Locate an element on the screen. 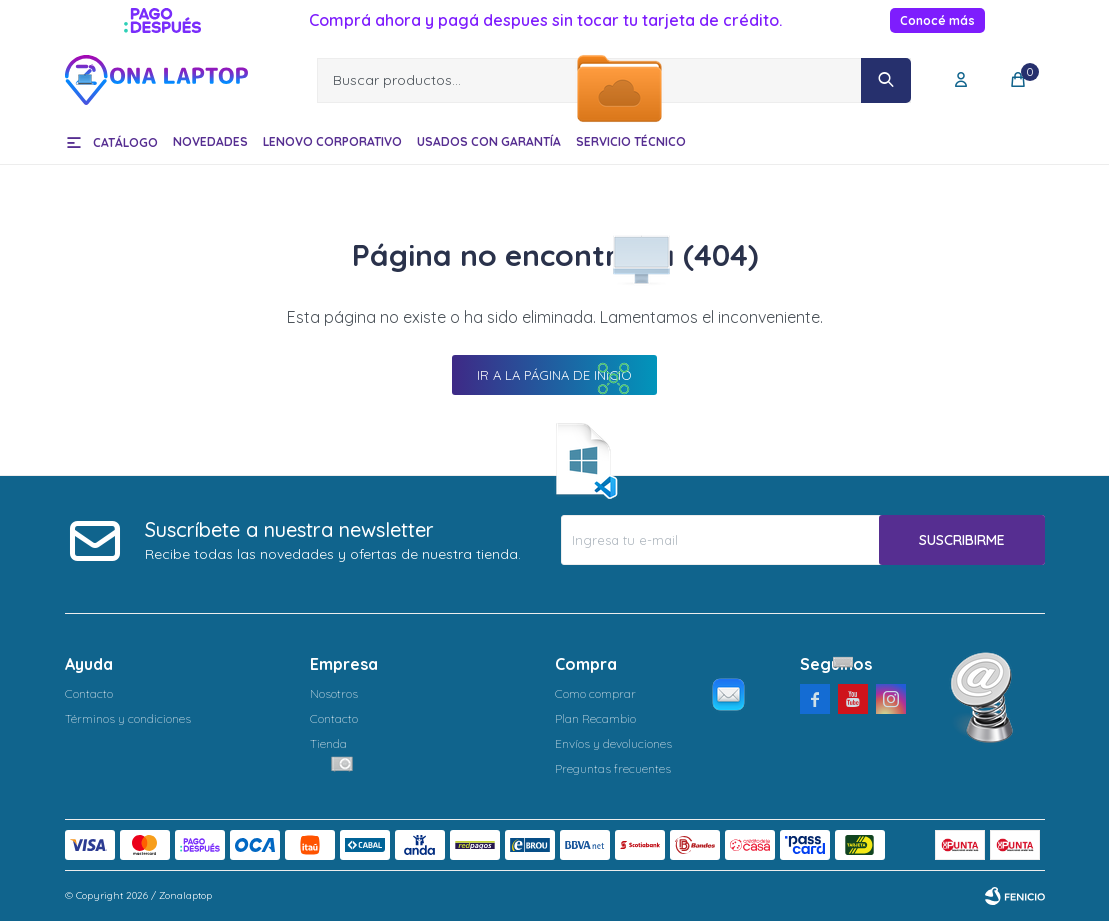  indicates this macbook air in system preferences is located at coordinates (85, 78).